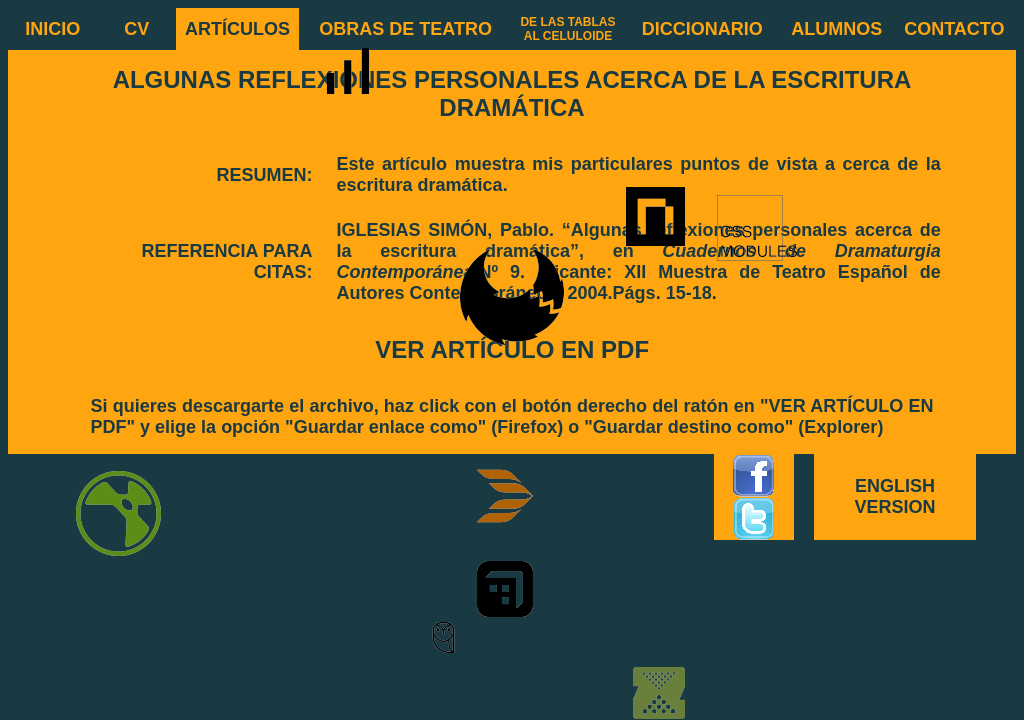 This screenshot has width=1024, height=720. What do you see at coordinates (757, 228) in the screenshot?
I see `CSS Modules library logo` at bounding box center [757, 228].